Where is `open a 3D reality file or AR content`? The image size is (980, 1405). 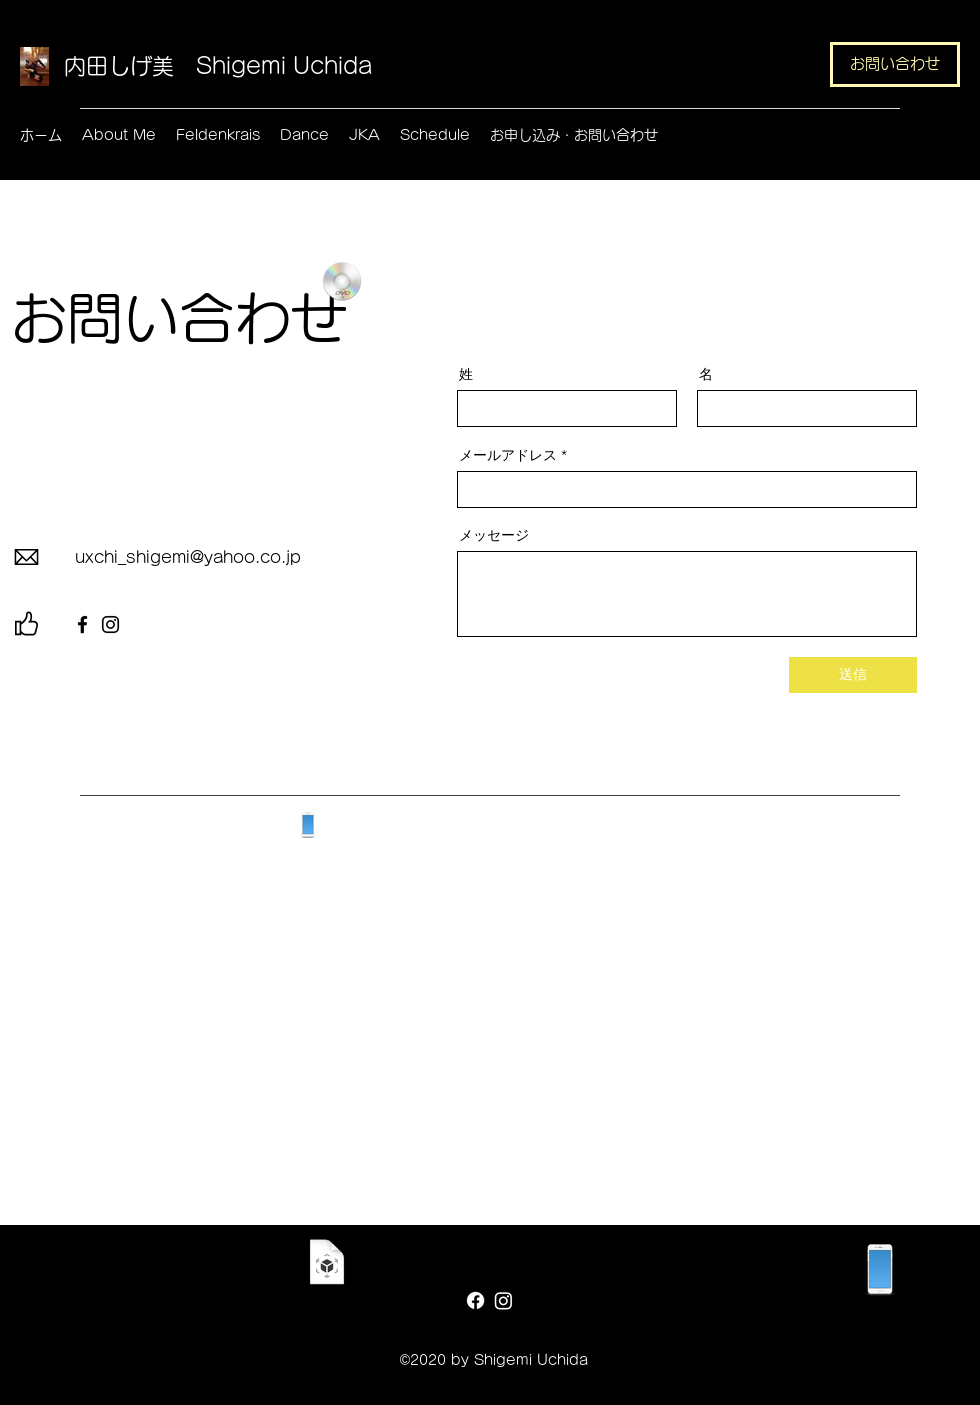
open a 3D reality file or AR content is located at coordinates (327, 1263).